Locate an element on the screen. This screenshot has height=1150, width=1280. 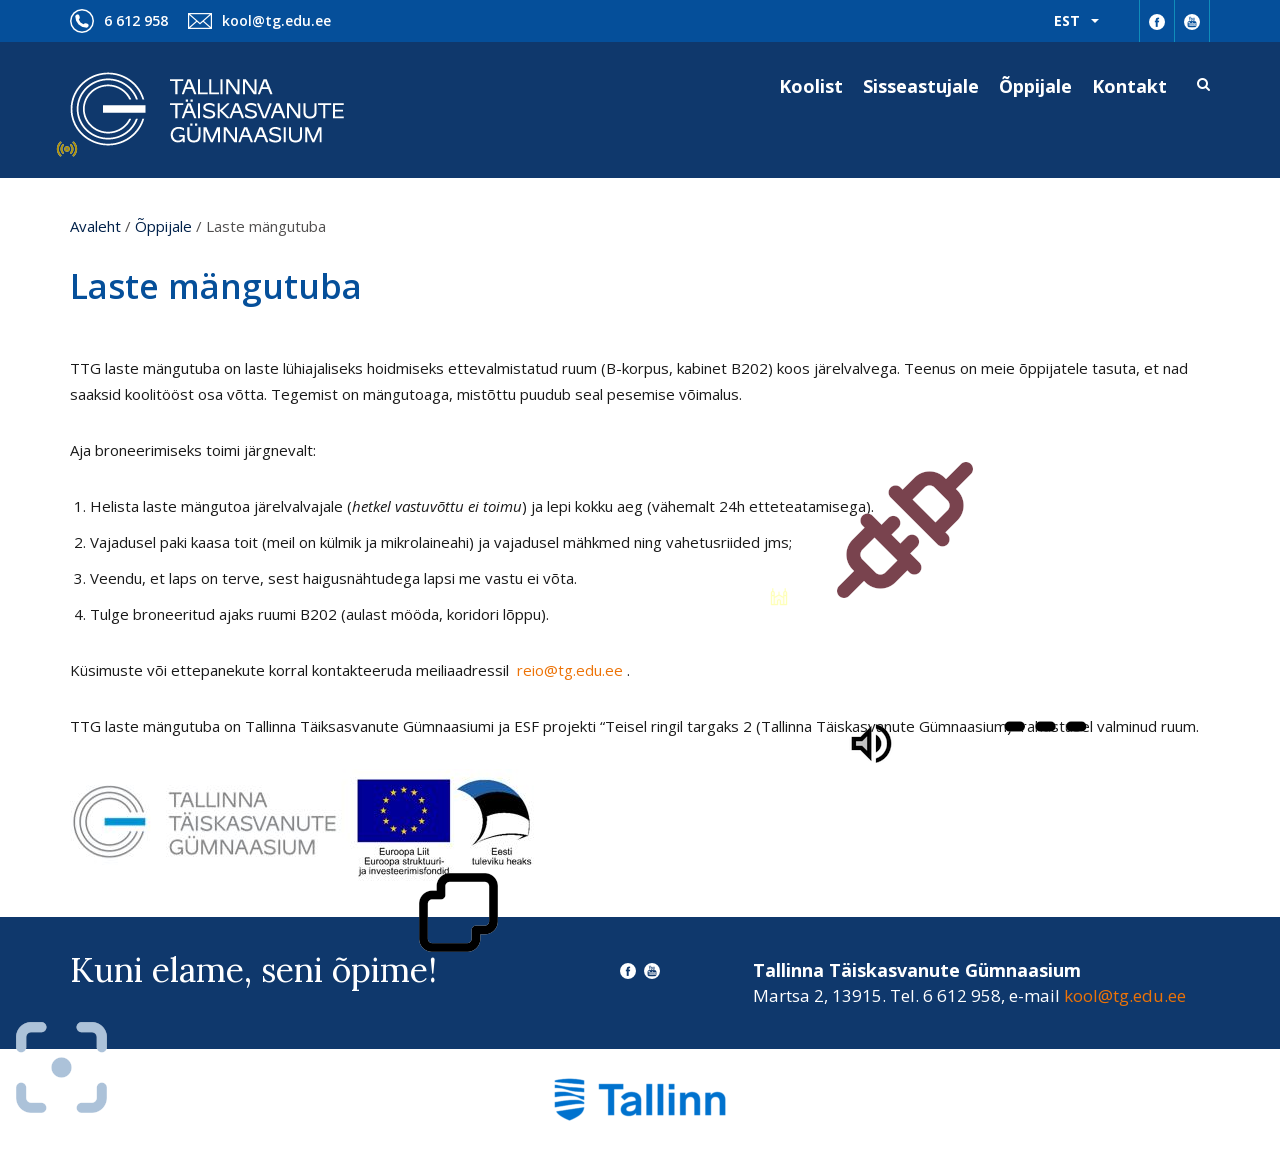
increase or adjust audio volume is located at coordinates (871, 743).